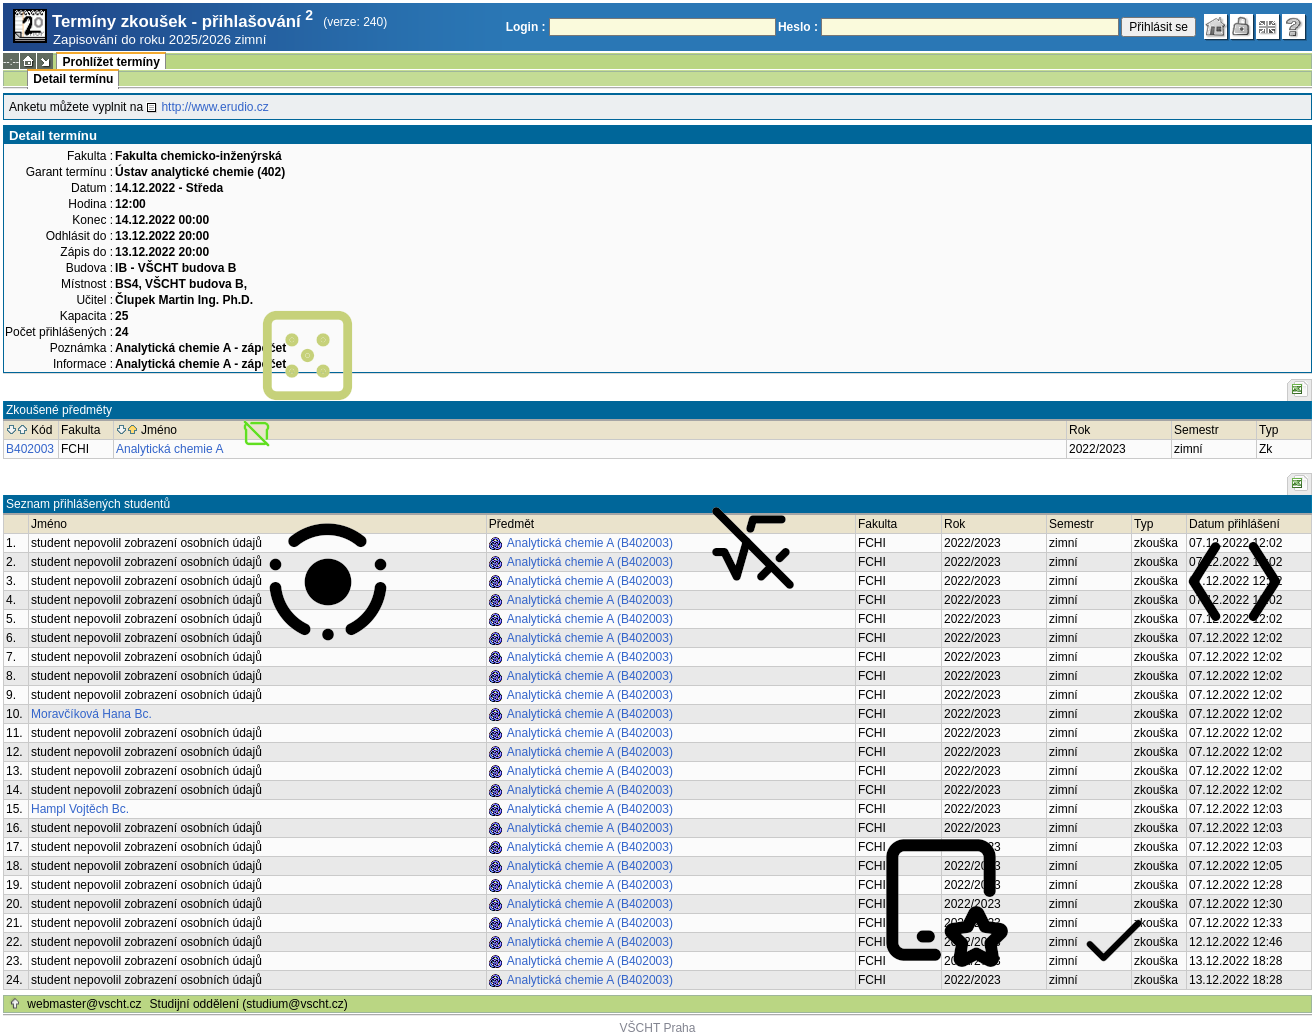  Describe the element at coordinates (753, 548) in the screenshot. I see `disable math mode or calculations` at that location.